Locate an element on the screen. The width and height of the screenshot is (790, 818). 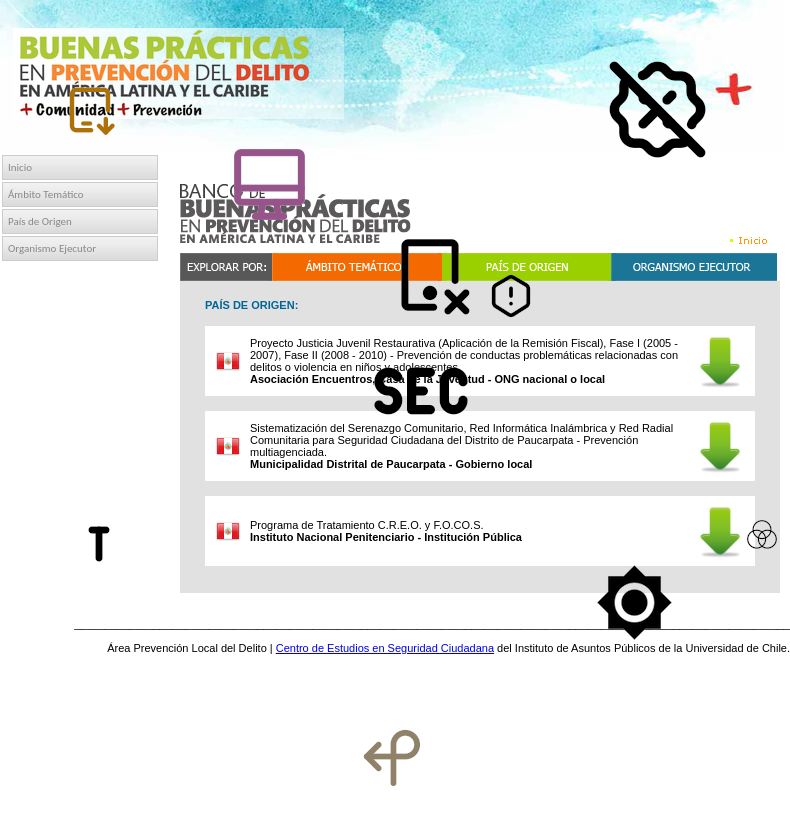
text formatting option for title case is located at coordinates (99, 544).